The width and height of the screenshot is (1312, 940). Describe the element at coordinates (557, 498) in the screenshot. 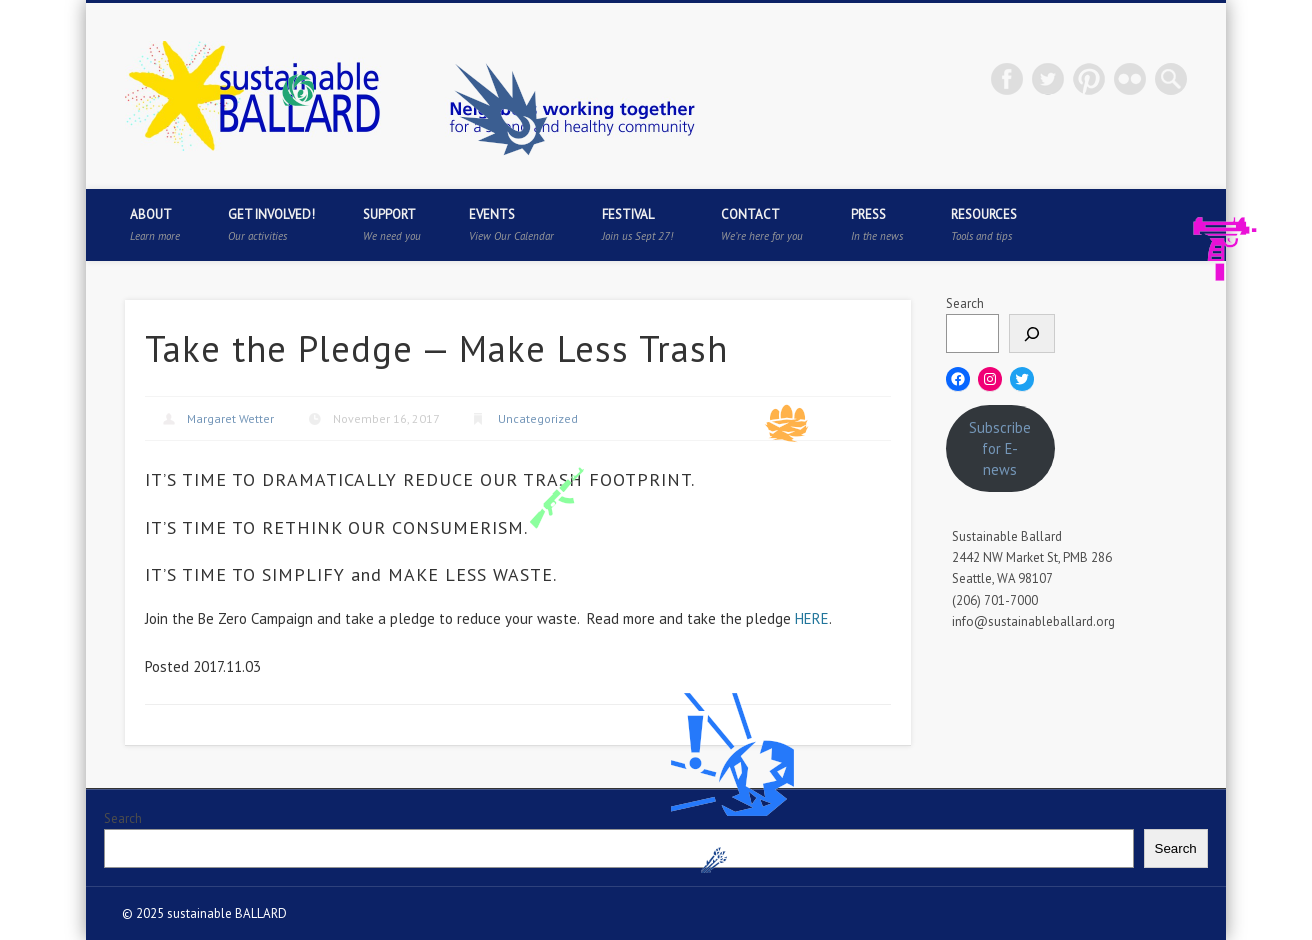

I see `weapon or firearm item in game inventory` at that location.